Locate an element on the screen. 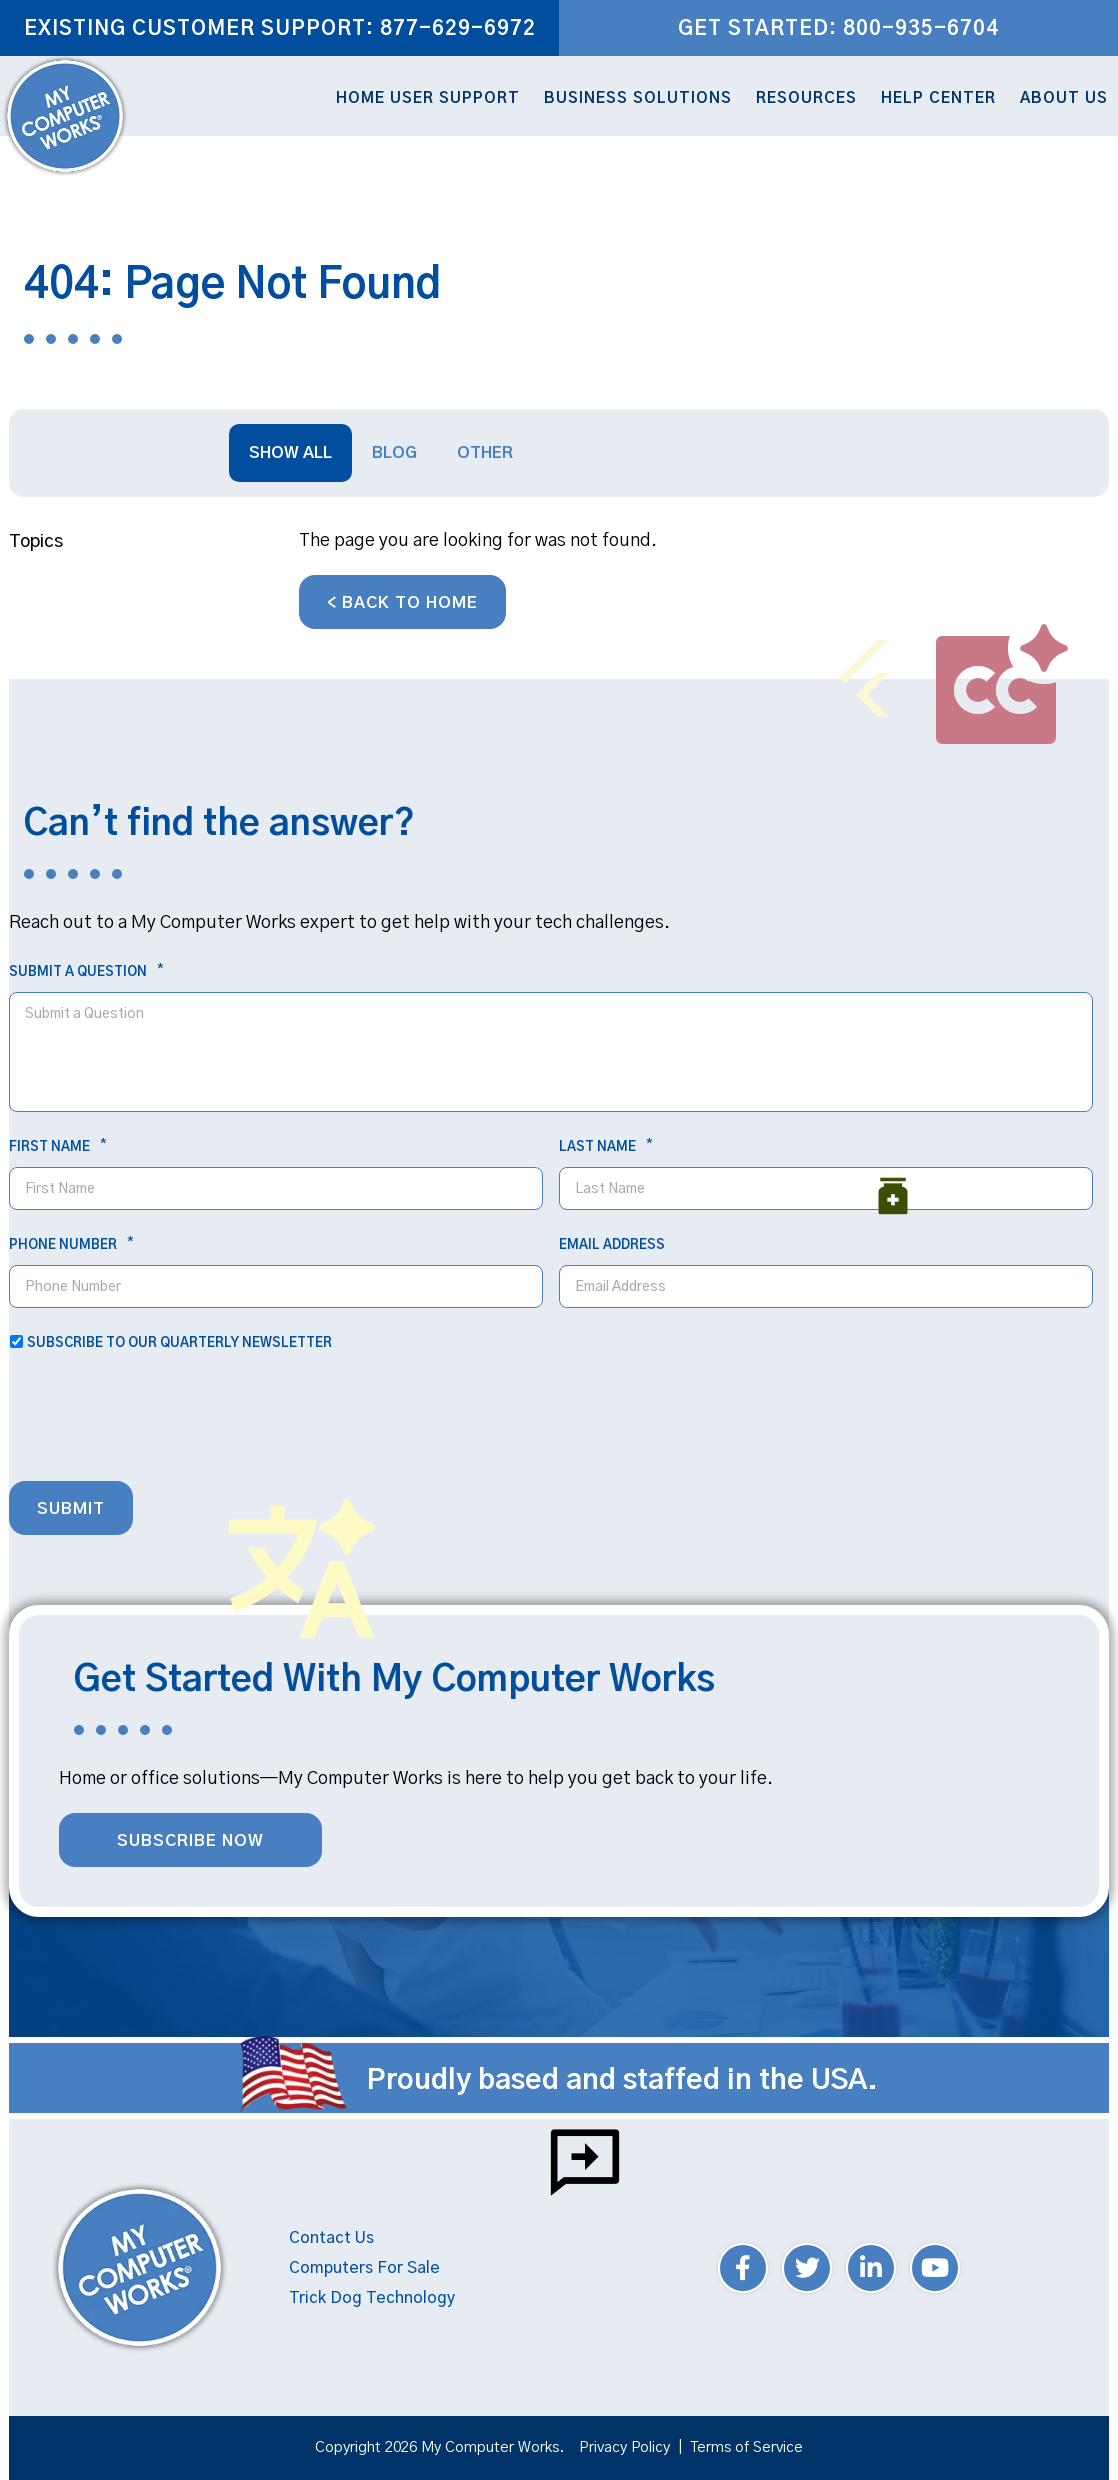  translate text using AI is located at coordinates (298, 1575).